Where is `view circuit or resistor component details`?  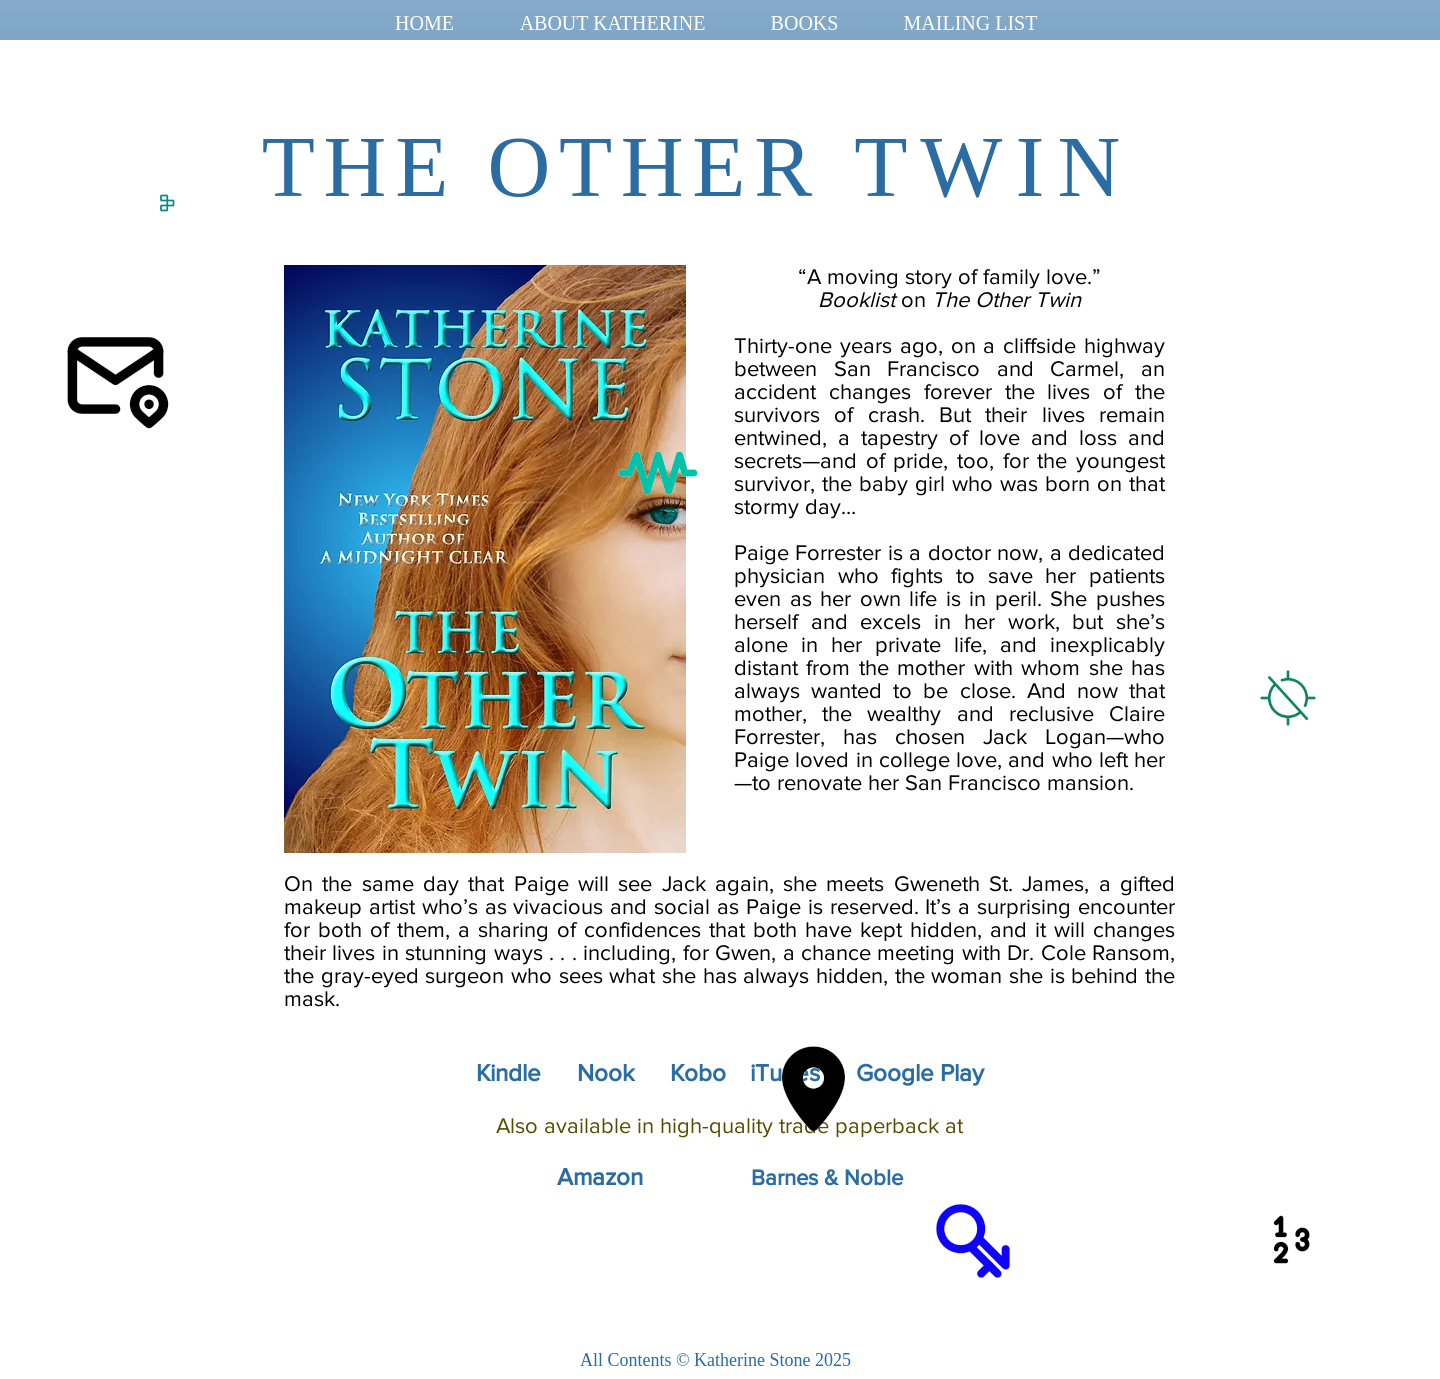
view circuit or resistor component details is located at coordinates (658, 473).